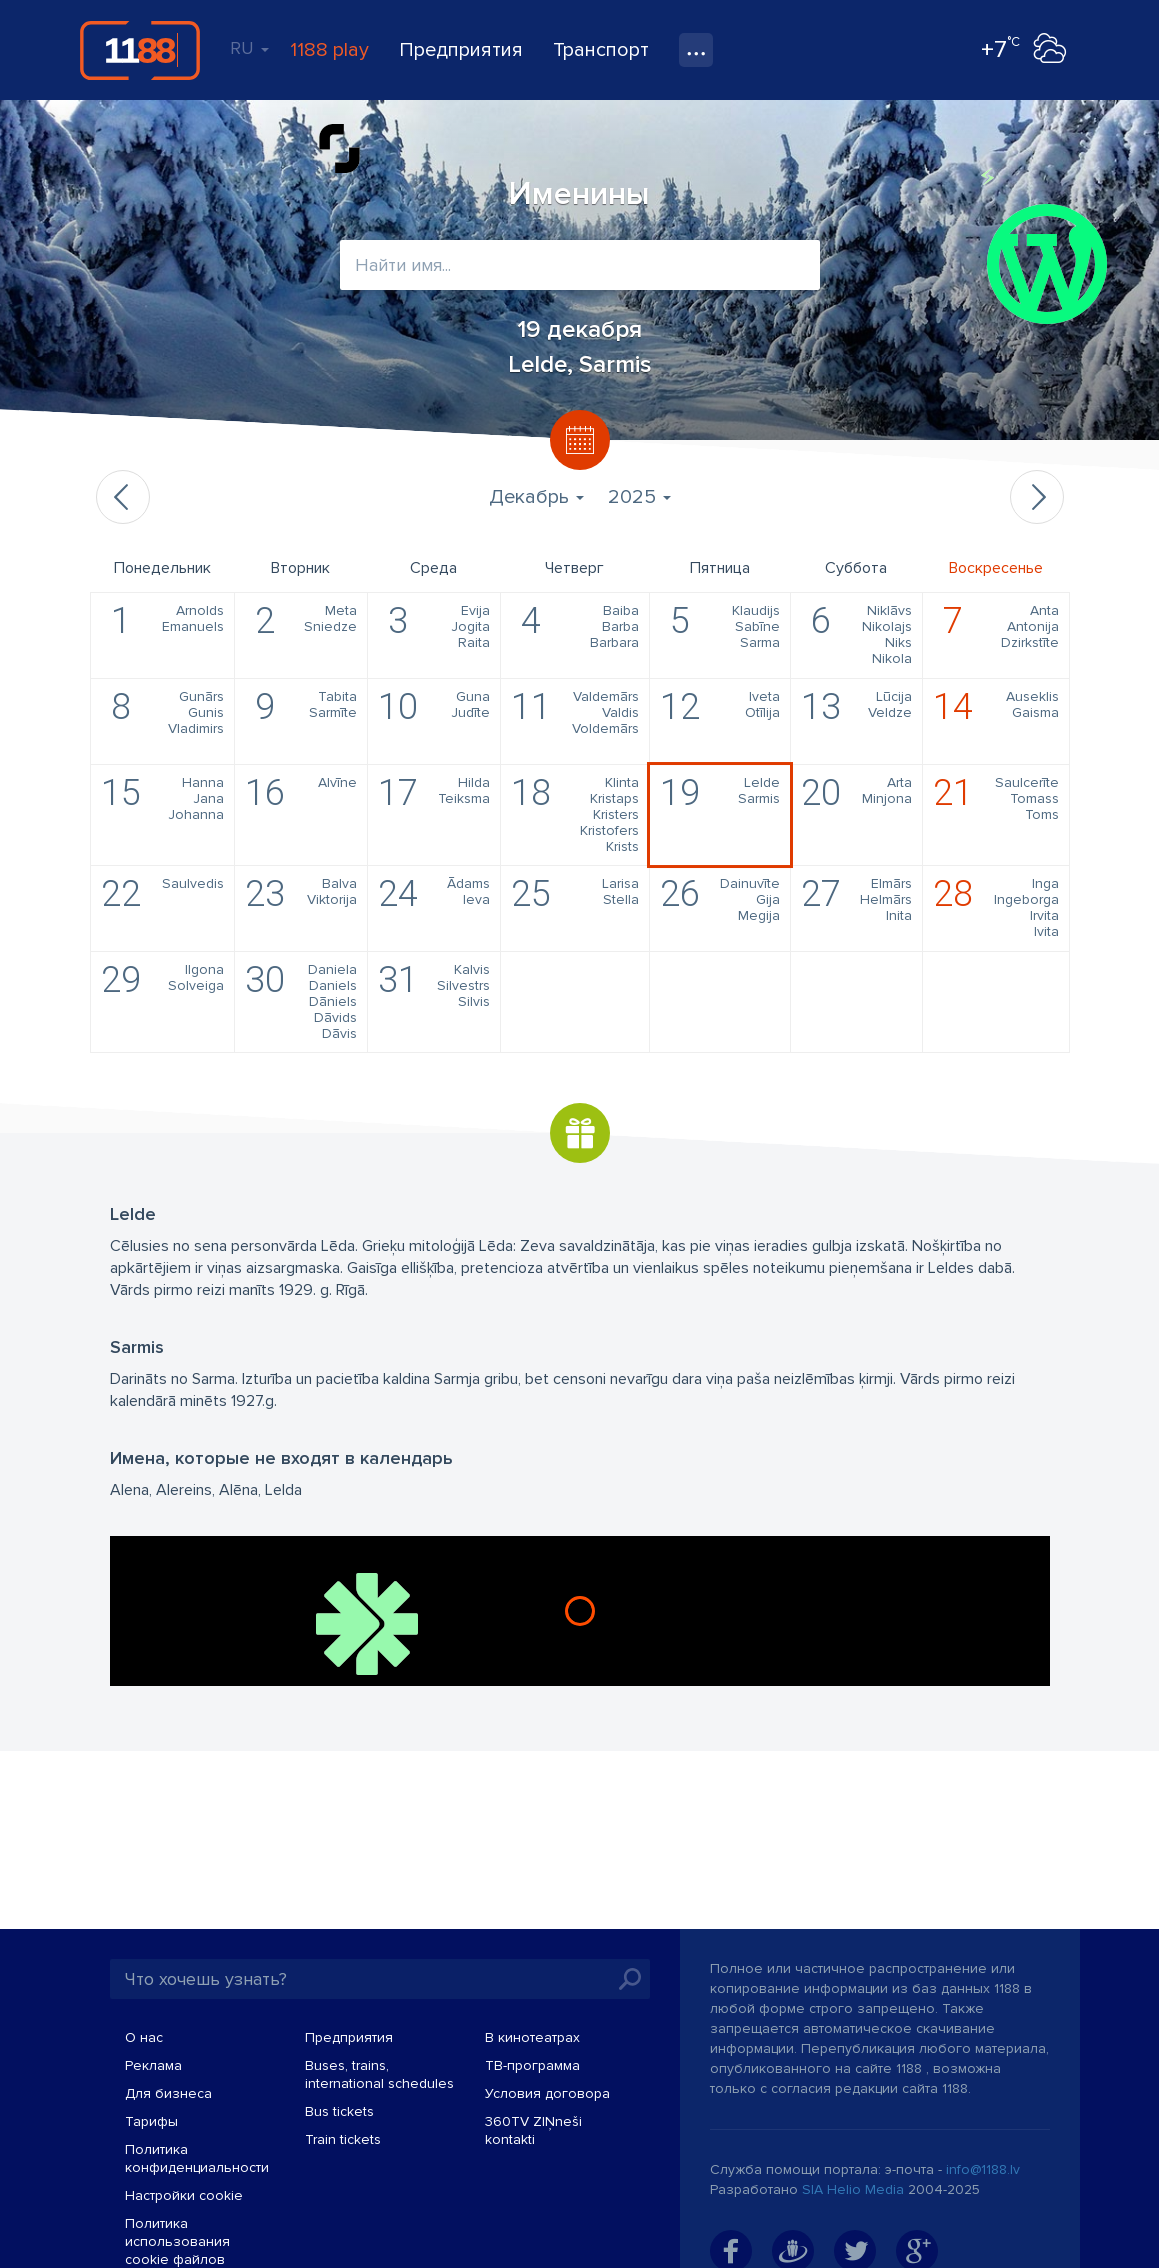 This screenshot has width=1159, height=2268. Describe the element at coordinates (367, 1624) in the screenshot. I see `open scalar API documentation` at that location.